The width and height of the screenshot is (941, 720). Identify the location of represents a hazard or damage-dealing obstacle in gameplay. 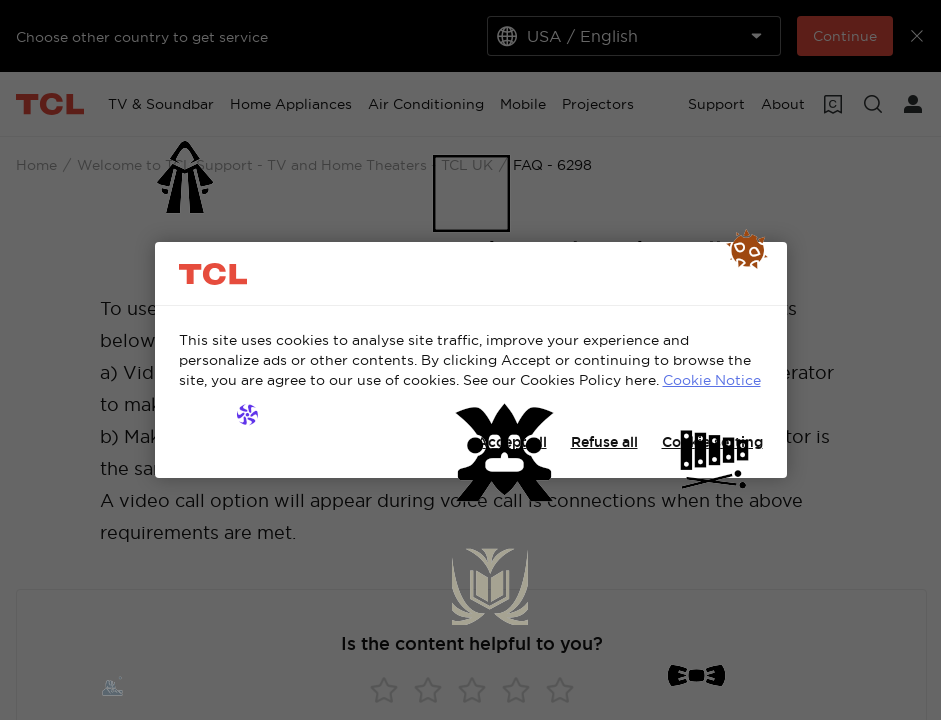
(747, 249).